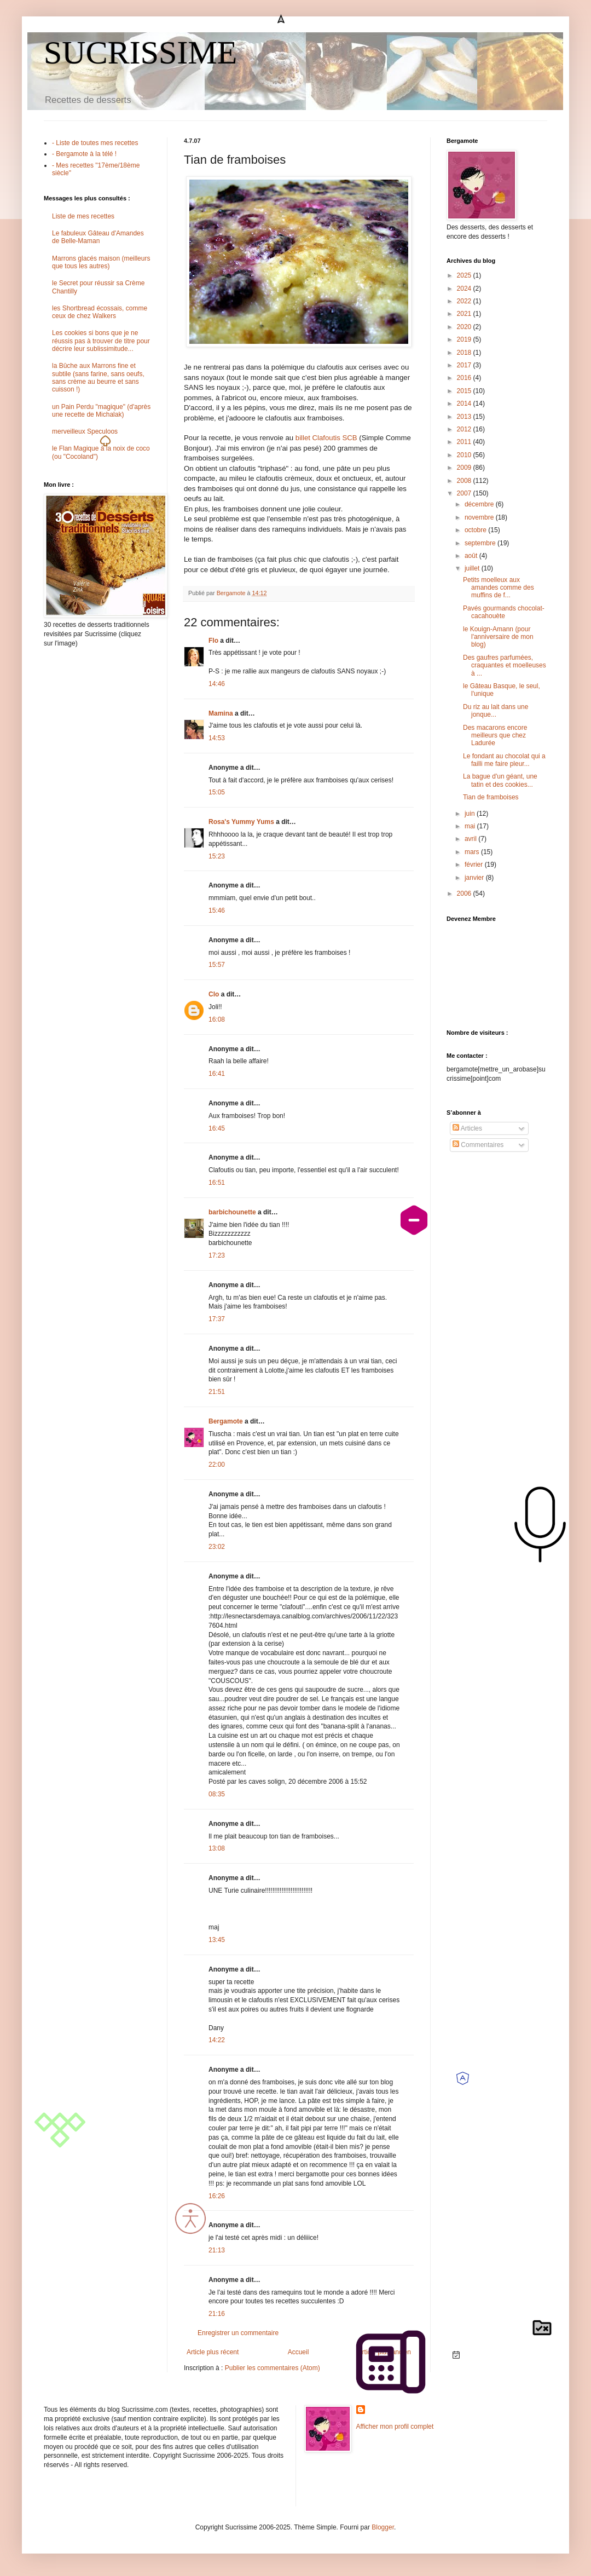 The height and width of the screenshot is (2576, 591). What do you see at coordinates (456, 2355) in the screenshot?
I see `confirm or complete a scheduled event` at bounding box center [456, 2355].